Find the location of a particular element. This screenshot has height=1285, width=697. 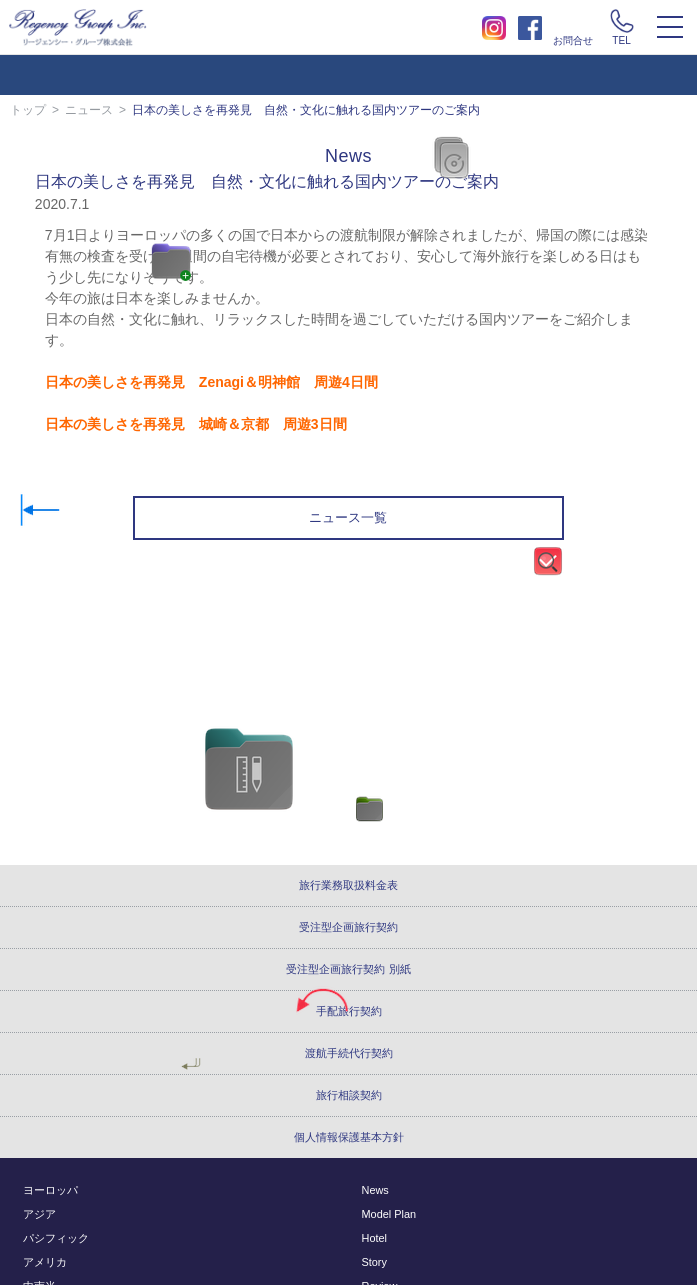

go to the first item in a list or sequence is located at coordinates (40, 510).